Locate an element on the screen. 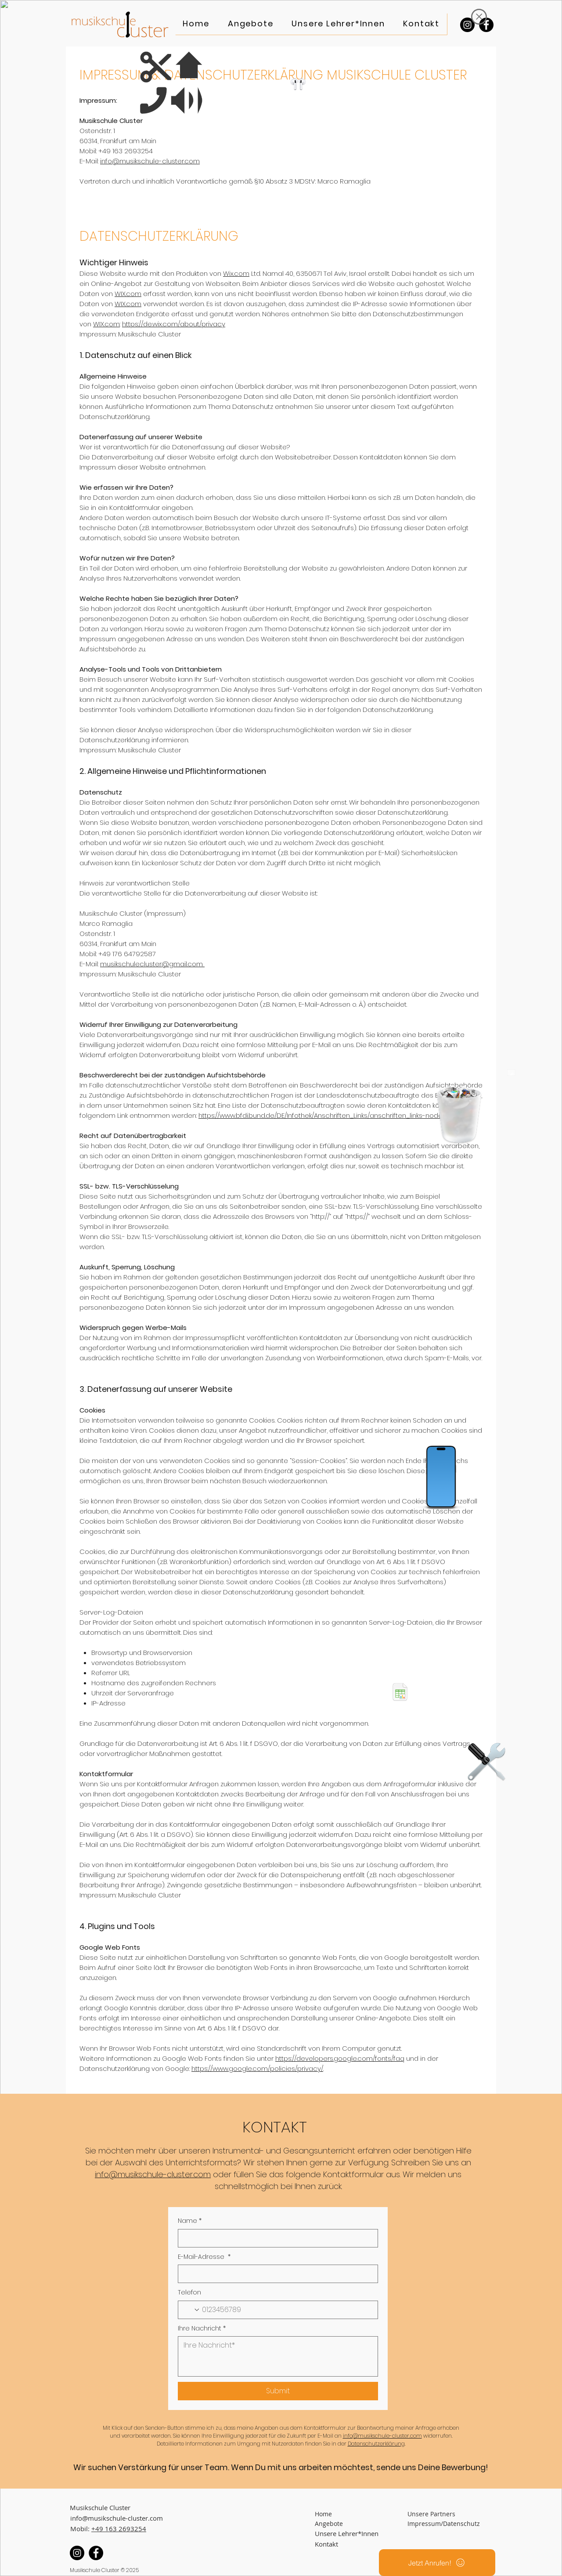 The height and width of the screenshot is (2576, 562). connect wireless earbuds via bluetooth is located at coordinates (298, 84).